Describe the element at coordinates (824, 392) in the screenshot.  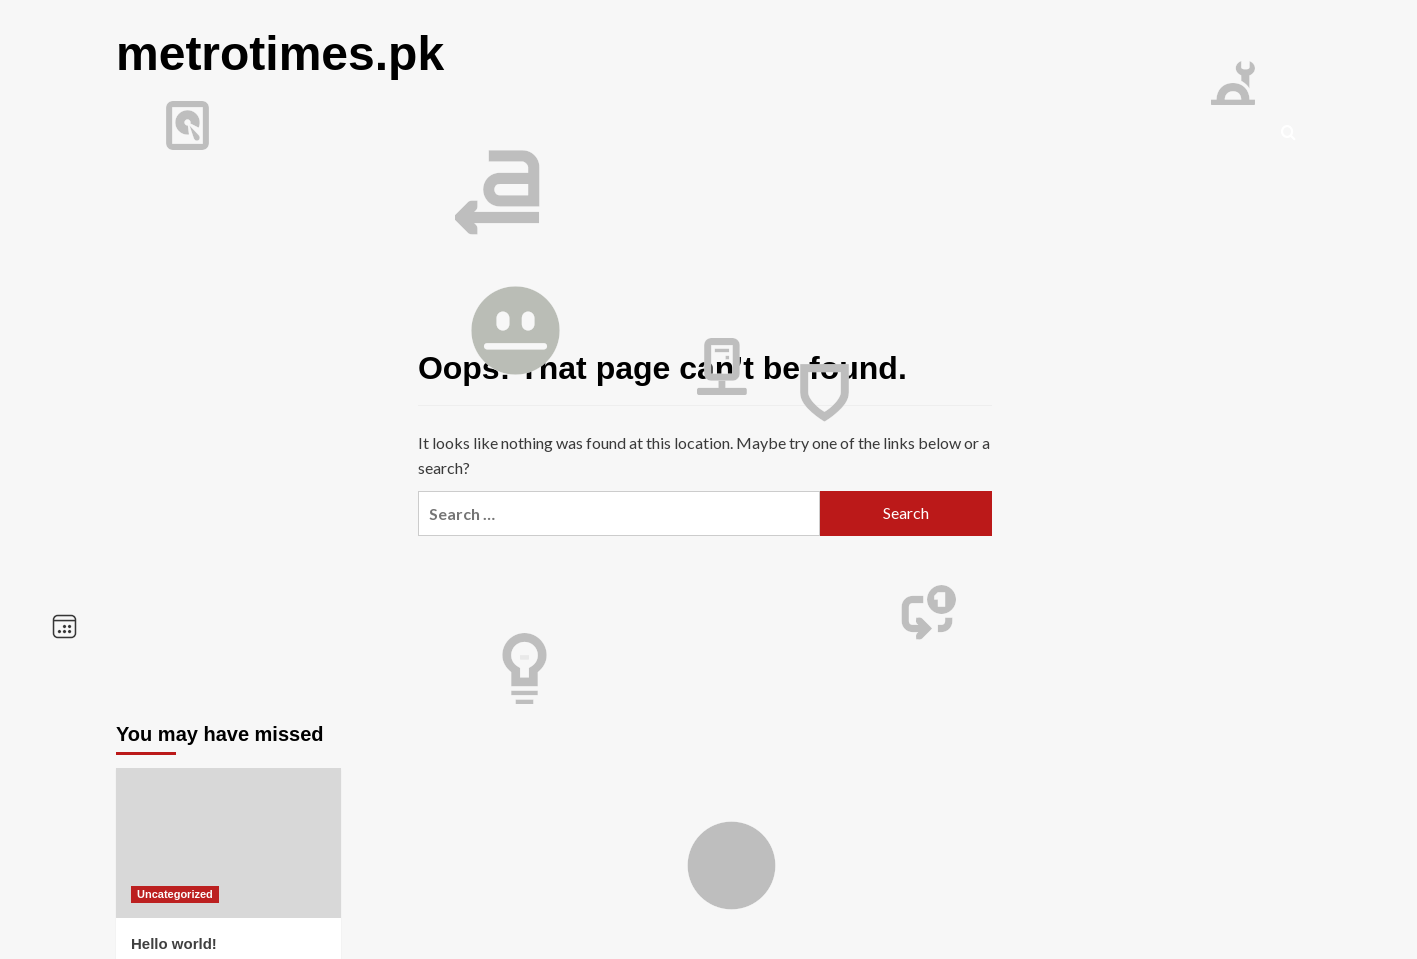
I see `indicates low security status` at that location.